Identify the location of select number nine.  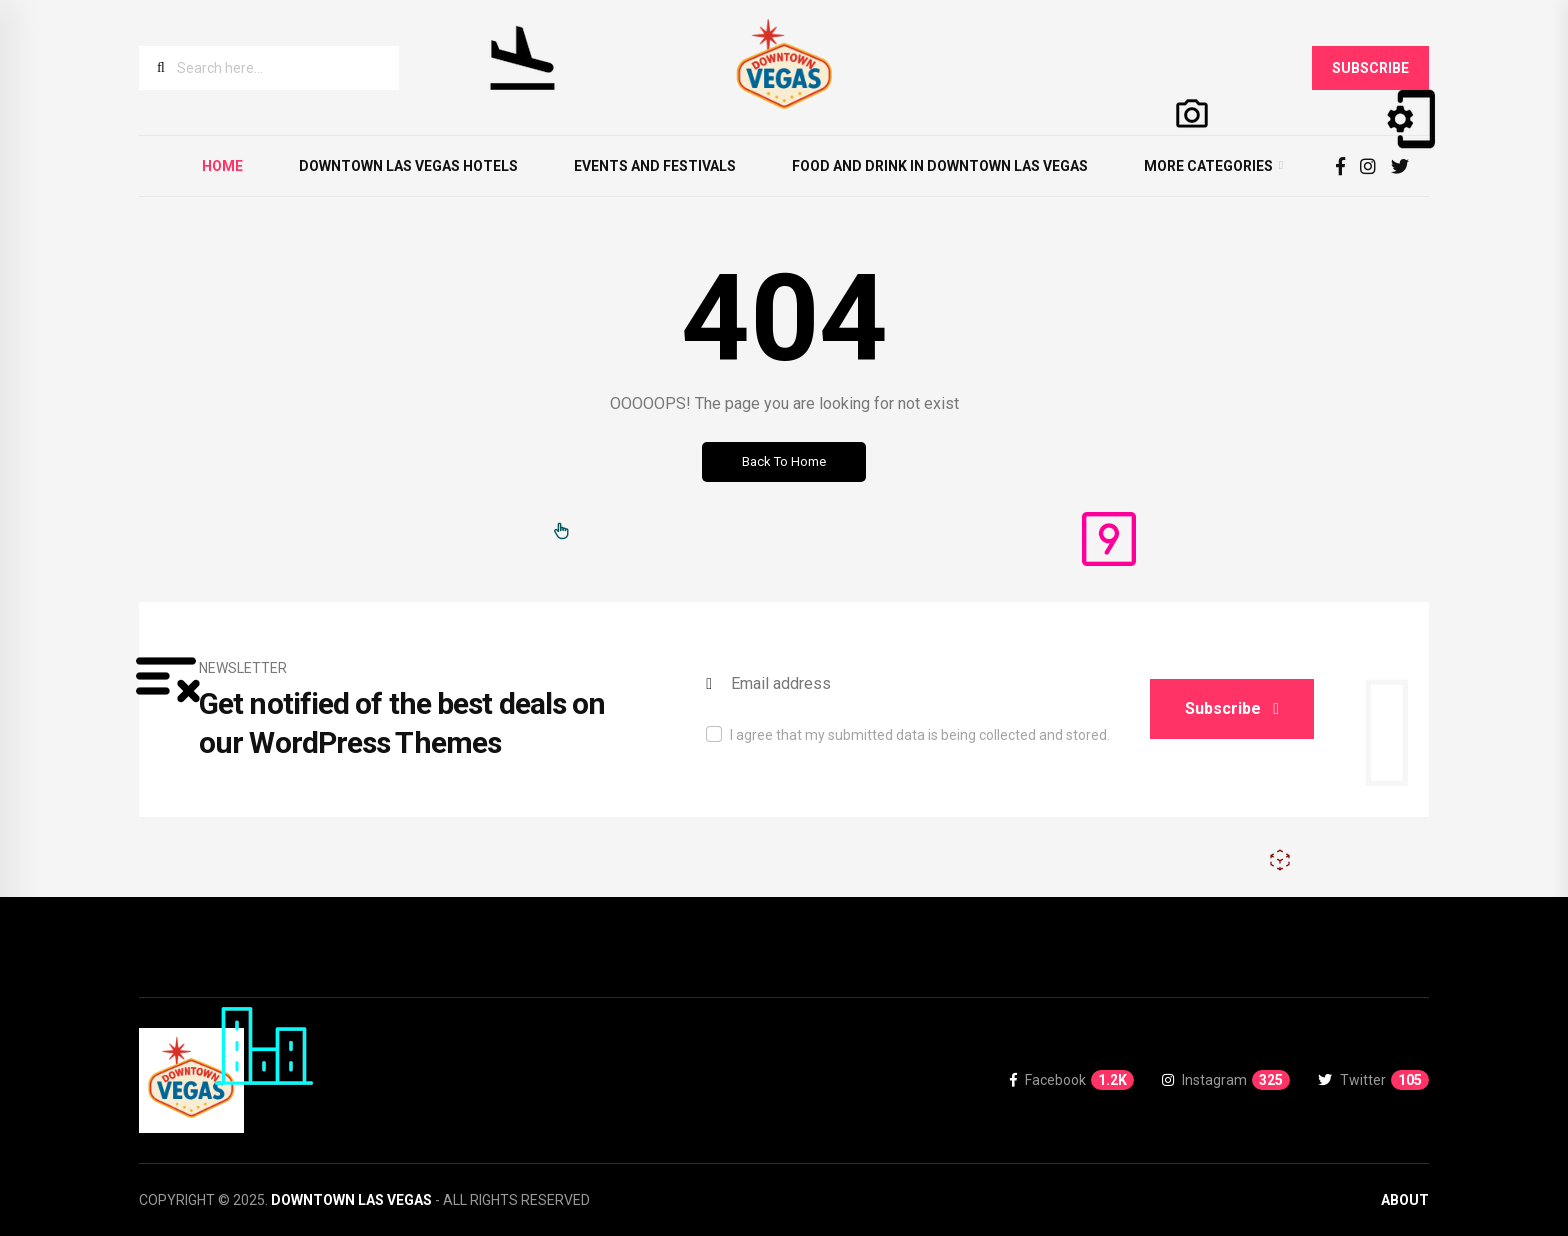
(1109, 539).